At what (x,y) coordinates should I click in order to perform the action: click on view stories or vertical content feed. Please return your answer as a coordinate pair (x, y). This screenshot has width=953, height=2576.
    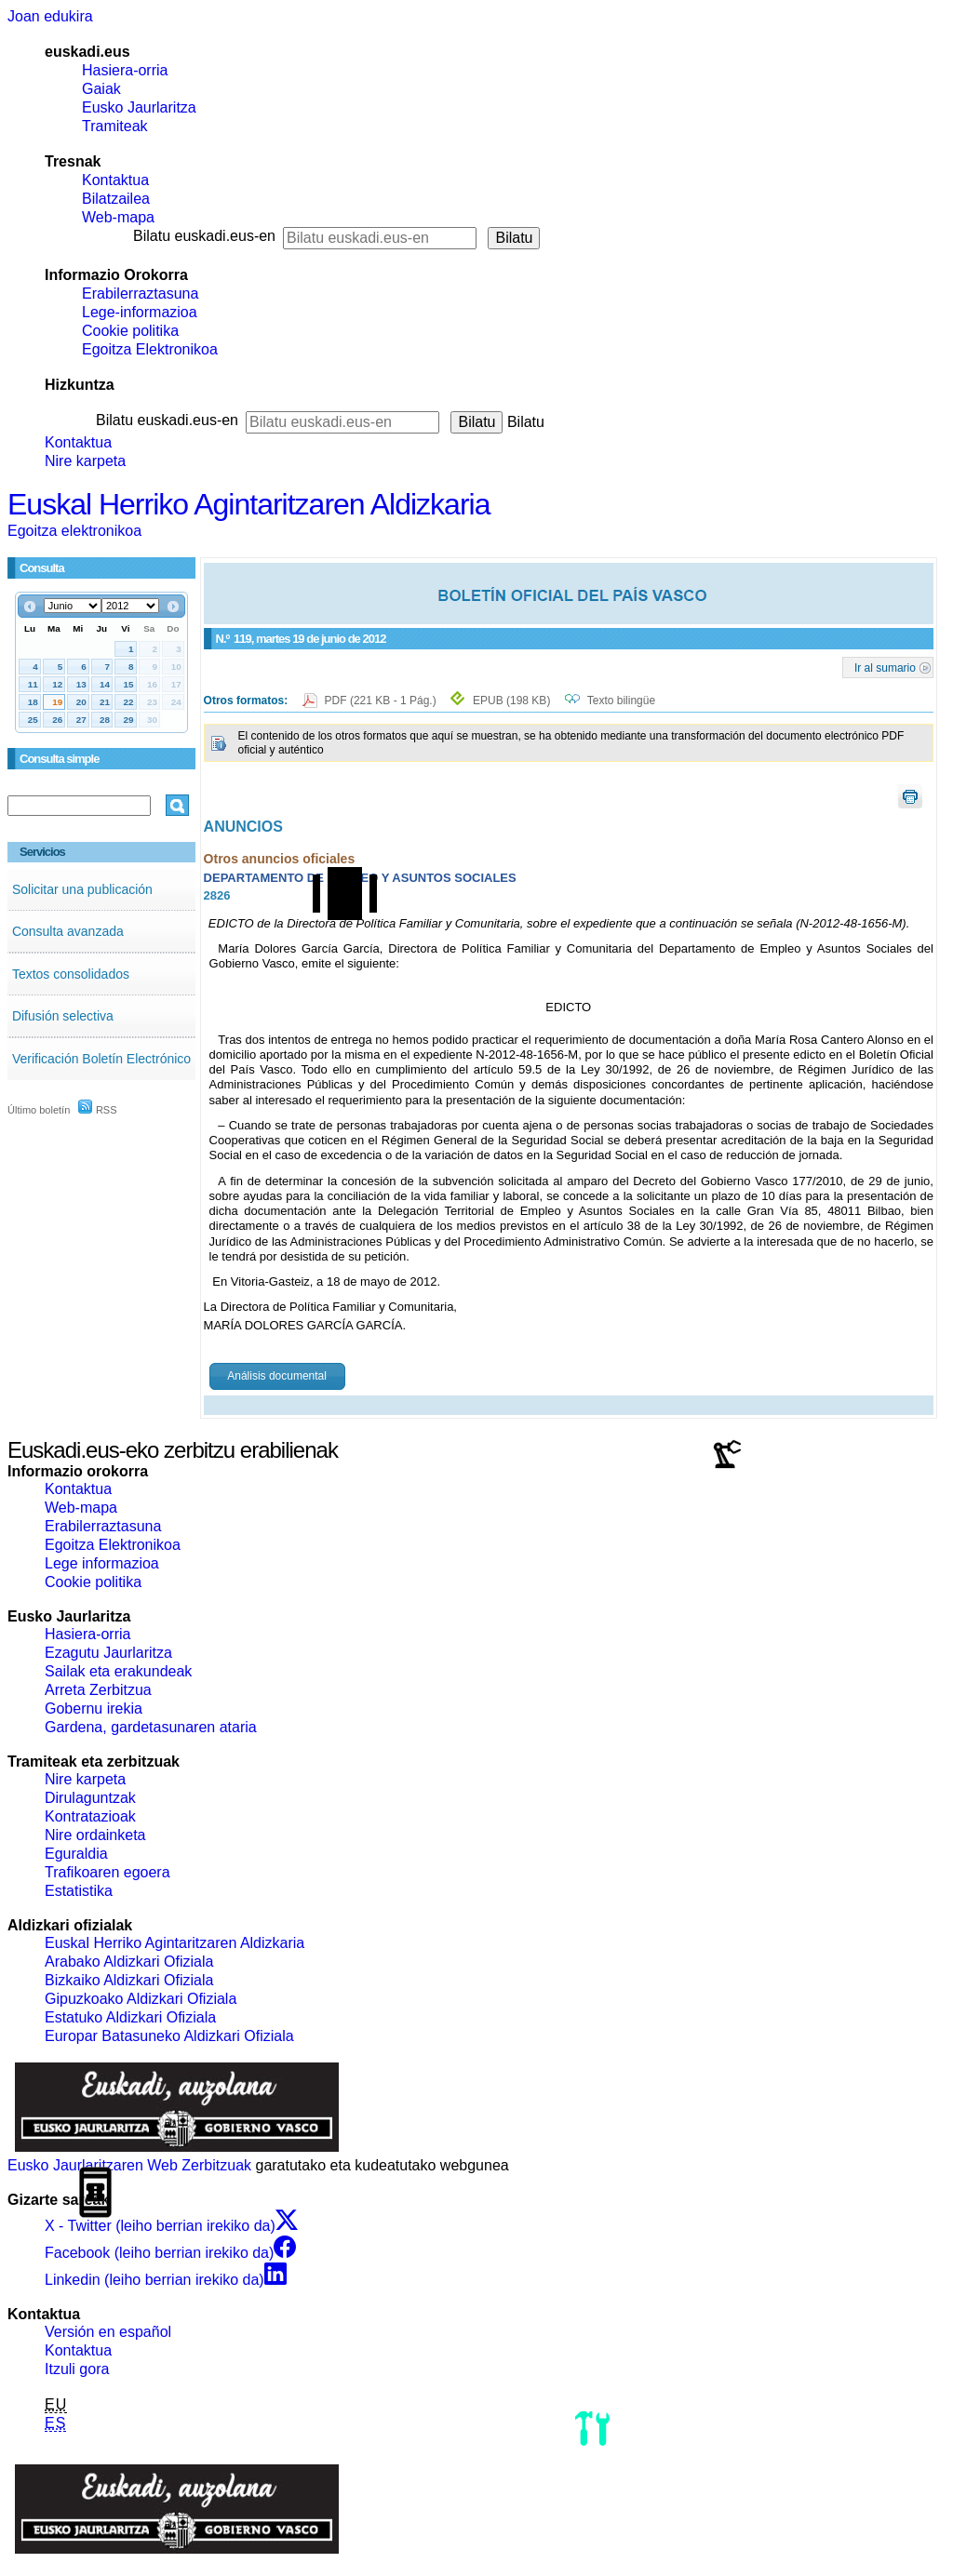
    Looking at the image, I should click on (344, 895).